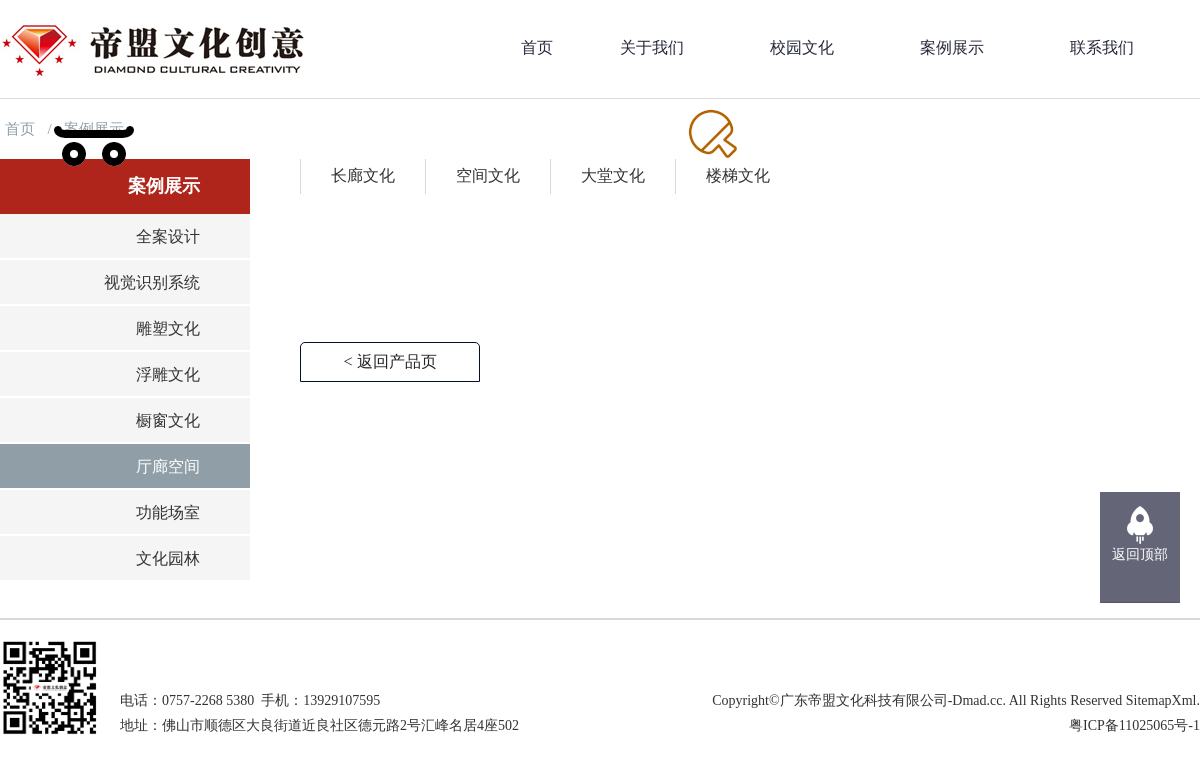  I want to click on browse skateboarding gear or products, so click(94, 142).